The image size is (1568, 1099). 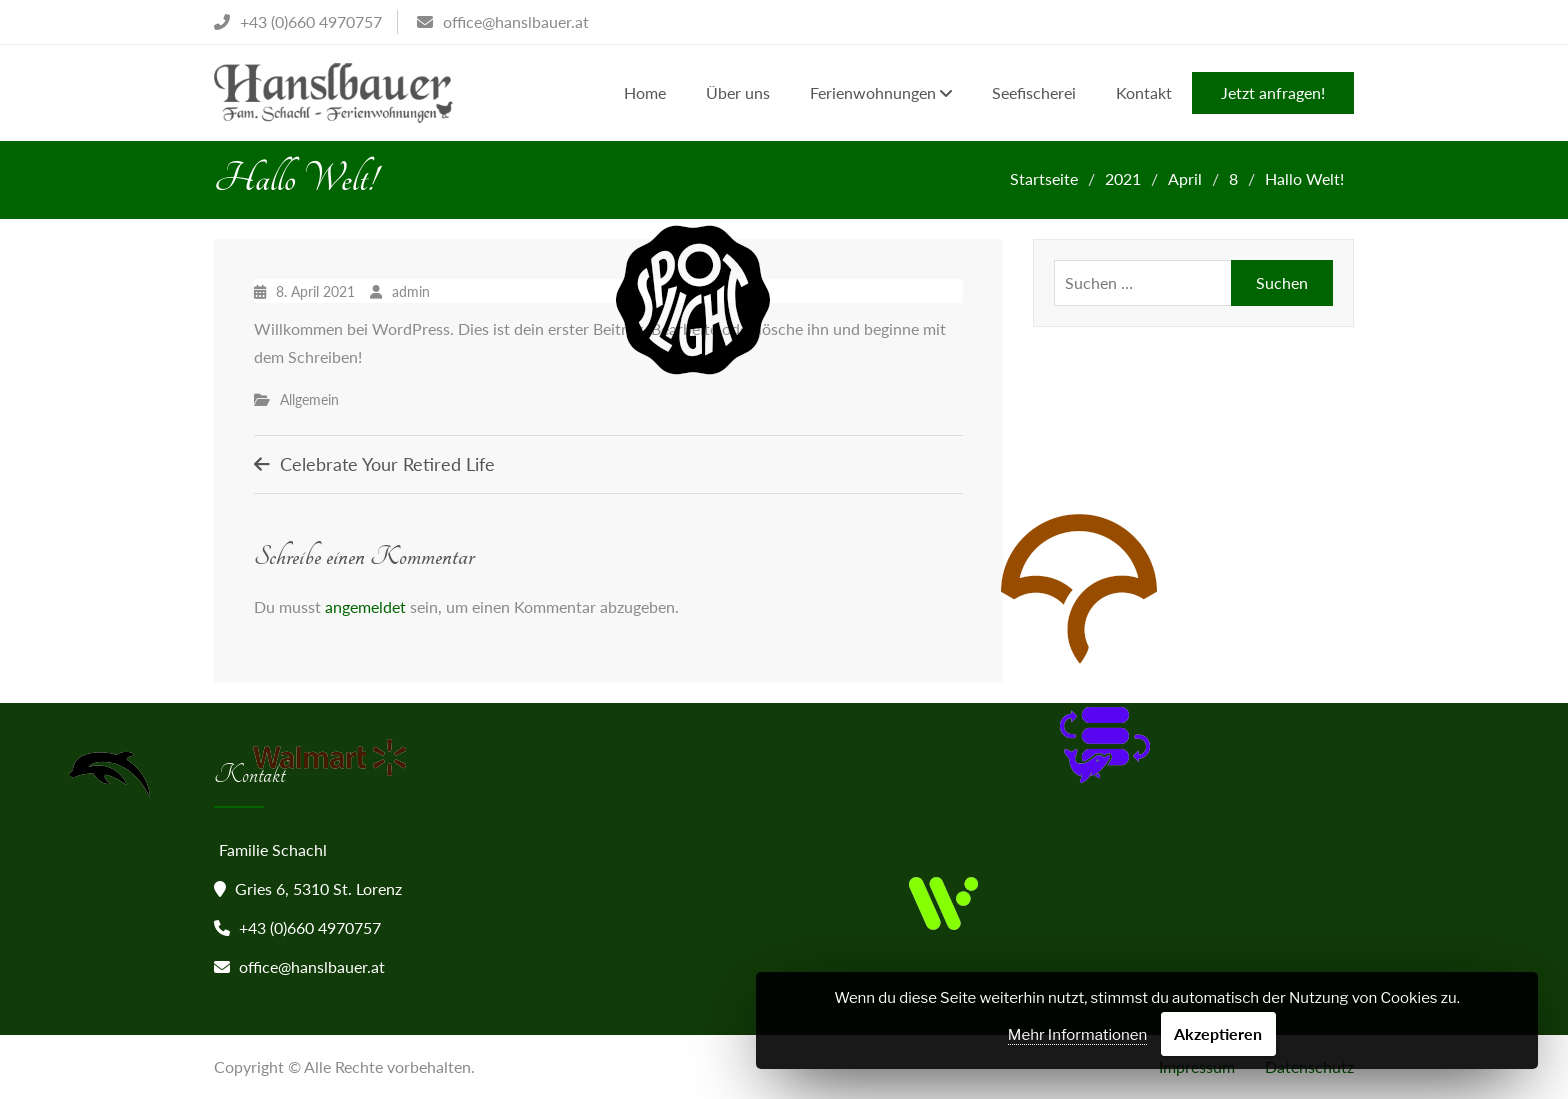 What do you see at coordinates (329, 757) in the screenshot?
I see `open the Walmart app` at bounding box center [329, 757].